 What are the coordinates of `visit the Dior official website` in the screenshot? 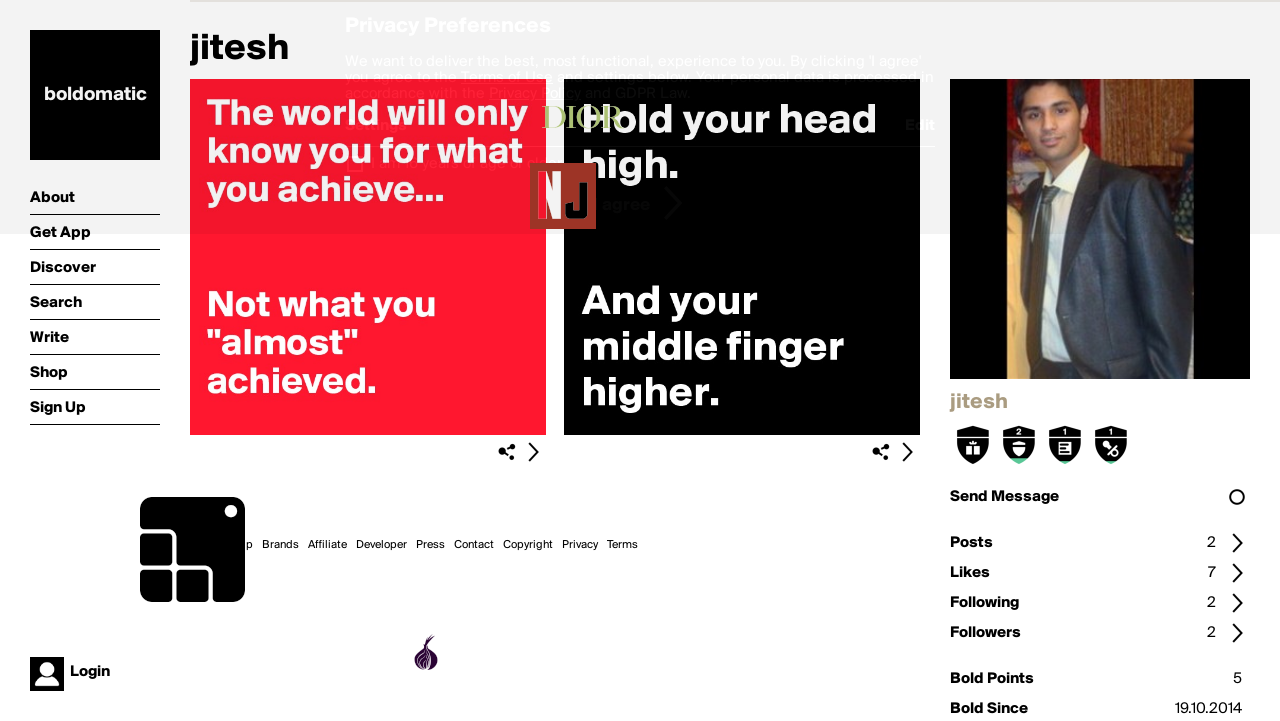 It's located at (583, 117).